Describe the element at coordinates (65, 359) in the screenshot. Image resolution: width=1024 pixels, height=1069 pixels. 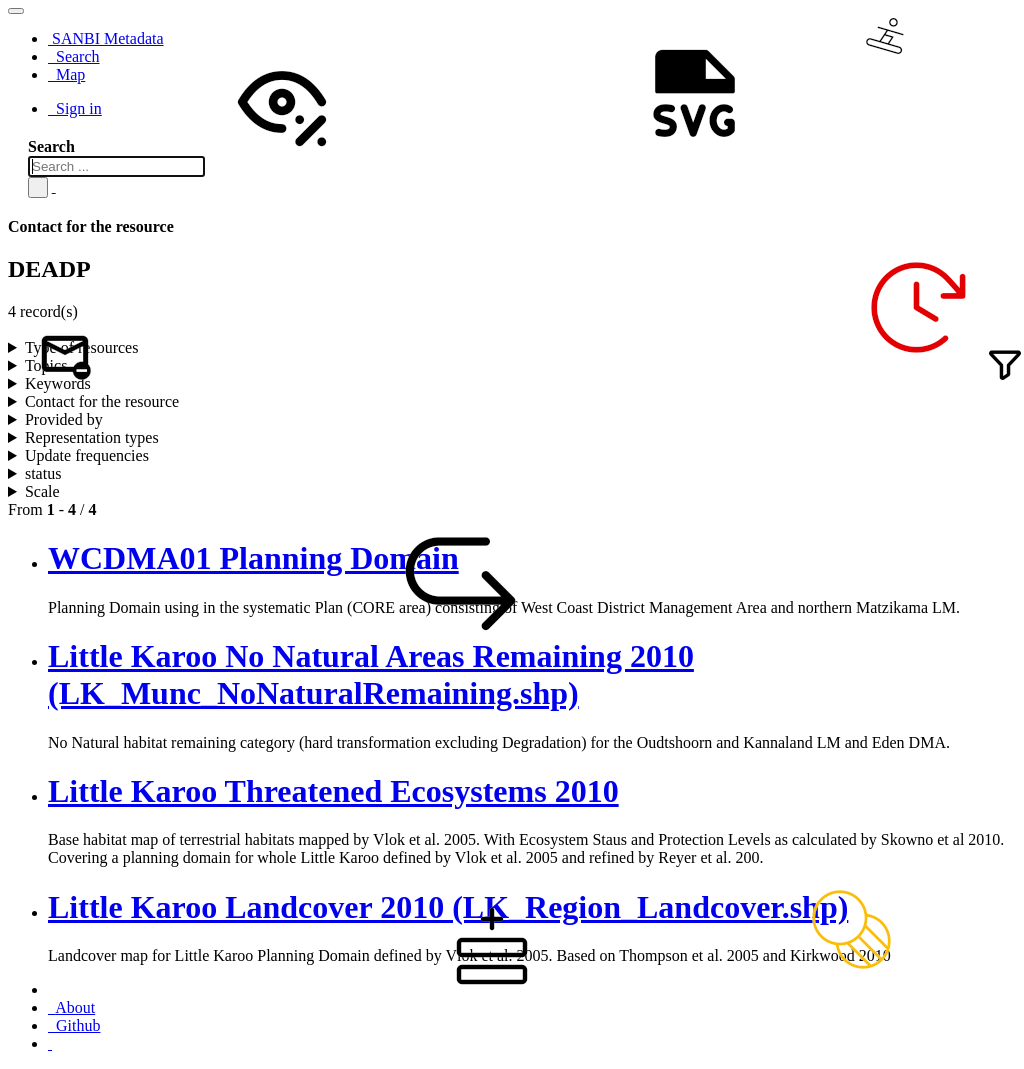
I see `unsubscribe from a mailing list` at that location.